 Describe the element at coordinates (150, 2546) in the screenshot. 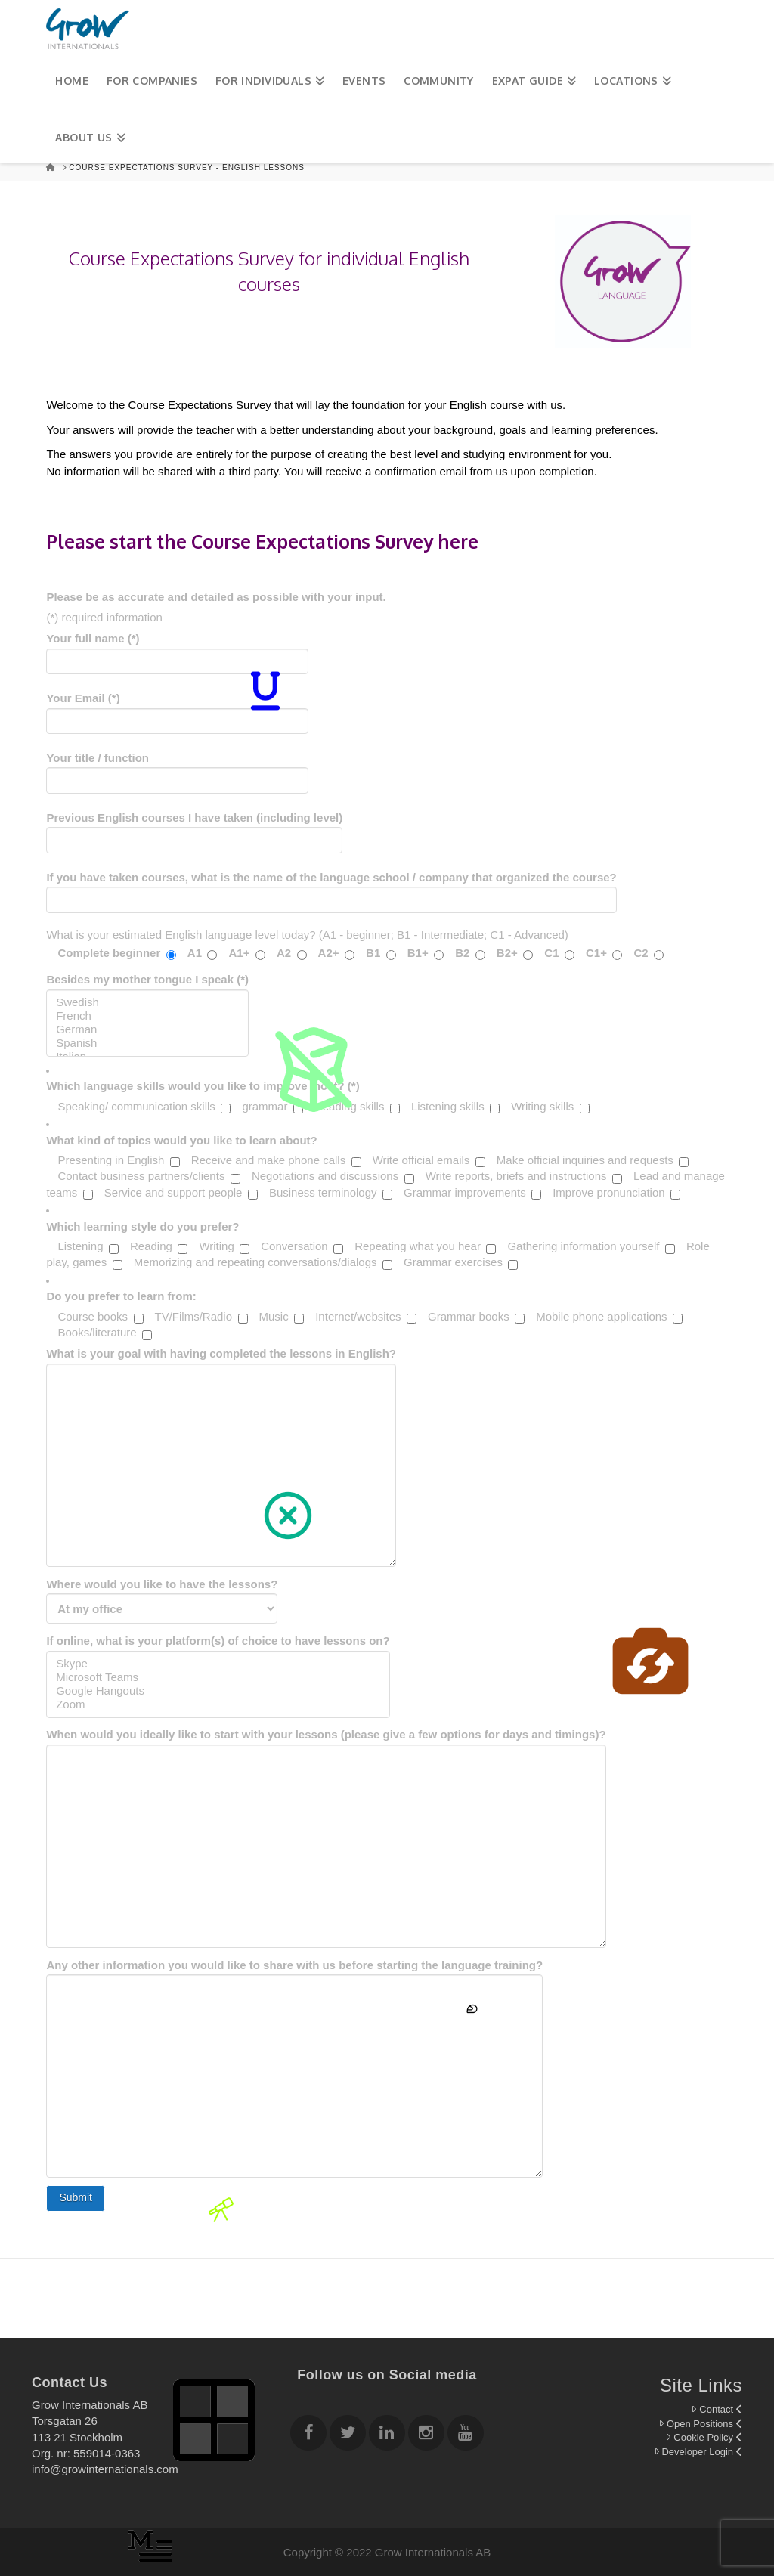

I see `open article on Medium` at that location.